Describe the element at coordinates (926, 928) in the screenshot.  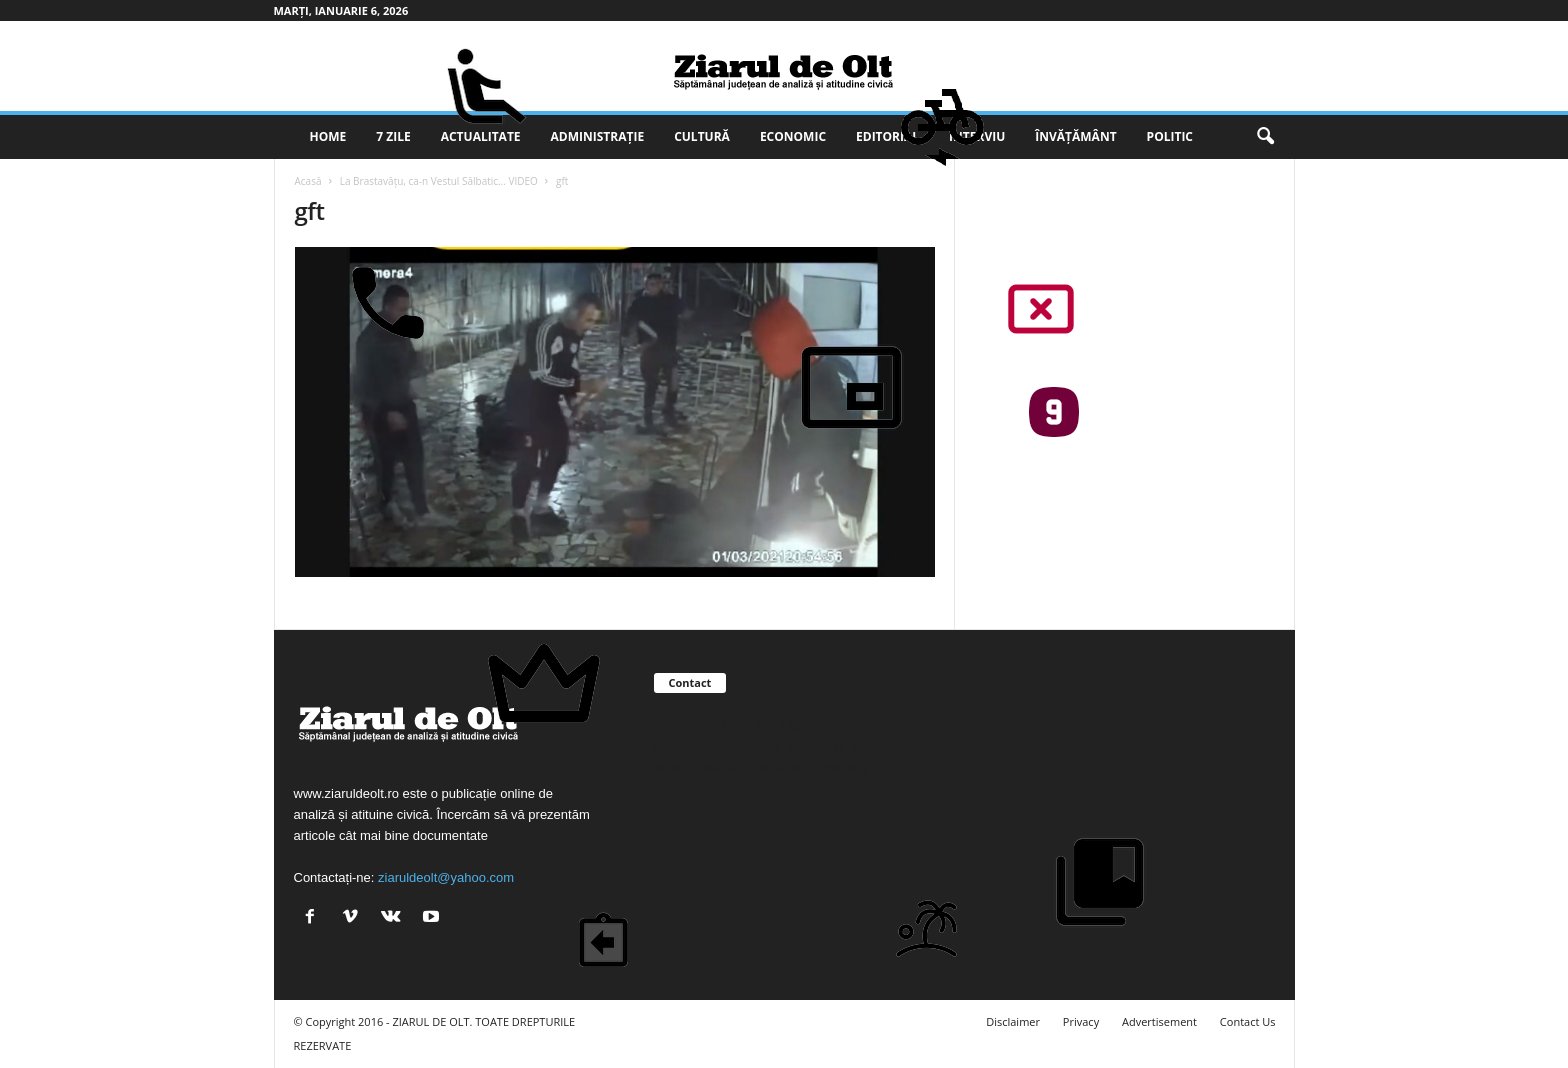
I see `view vacation or travel destinations` at that location.